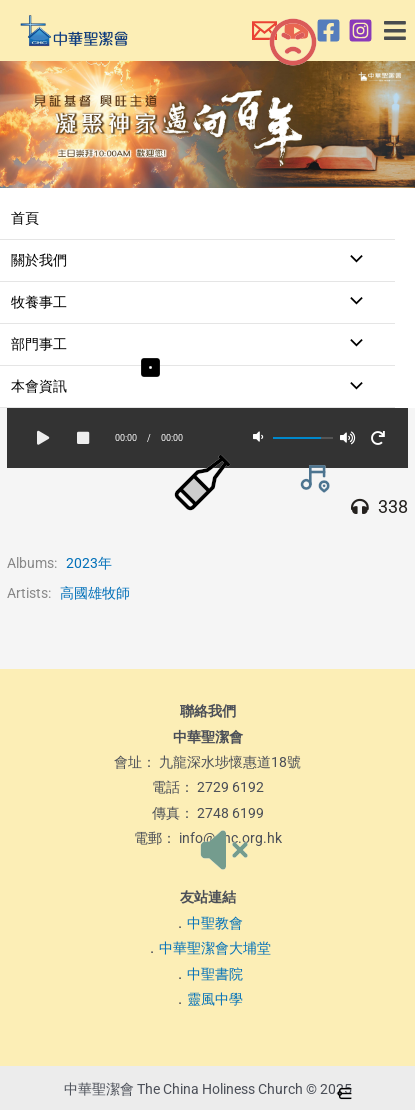 The height and width of the screenshot is (1110, 415). What do you see at coordinates (293, 42) in the screenshot?
I see `select angry reaction or emoji` at bounding box center [293, 42].